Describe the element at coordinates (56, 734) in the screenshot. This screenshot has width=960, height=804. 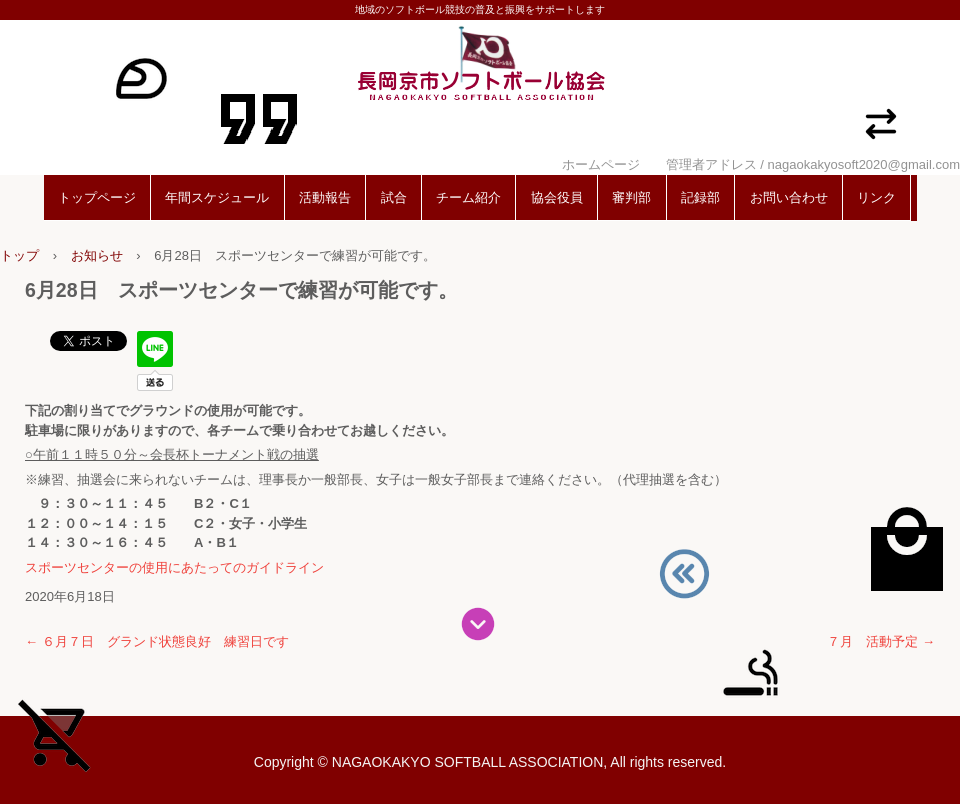
I see `remove item from shopping cart` at that location.